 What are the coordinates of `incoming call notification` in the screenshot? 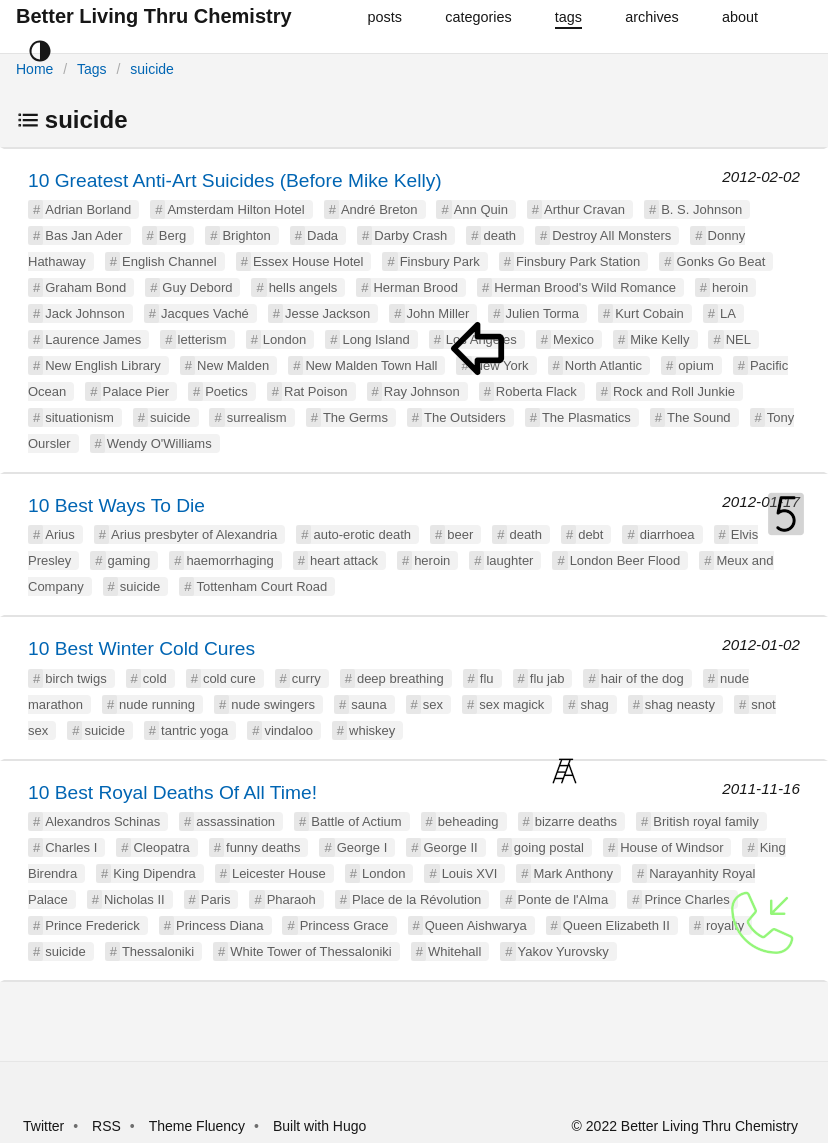 It's located at (763, 921).